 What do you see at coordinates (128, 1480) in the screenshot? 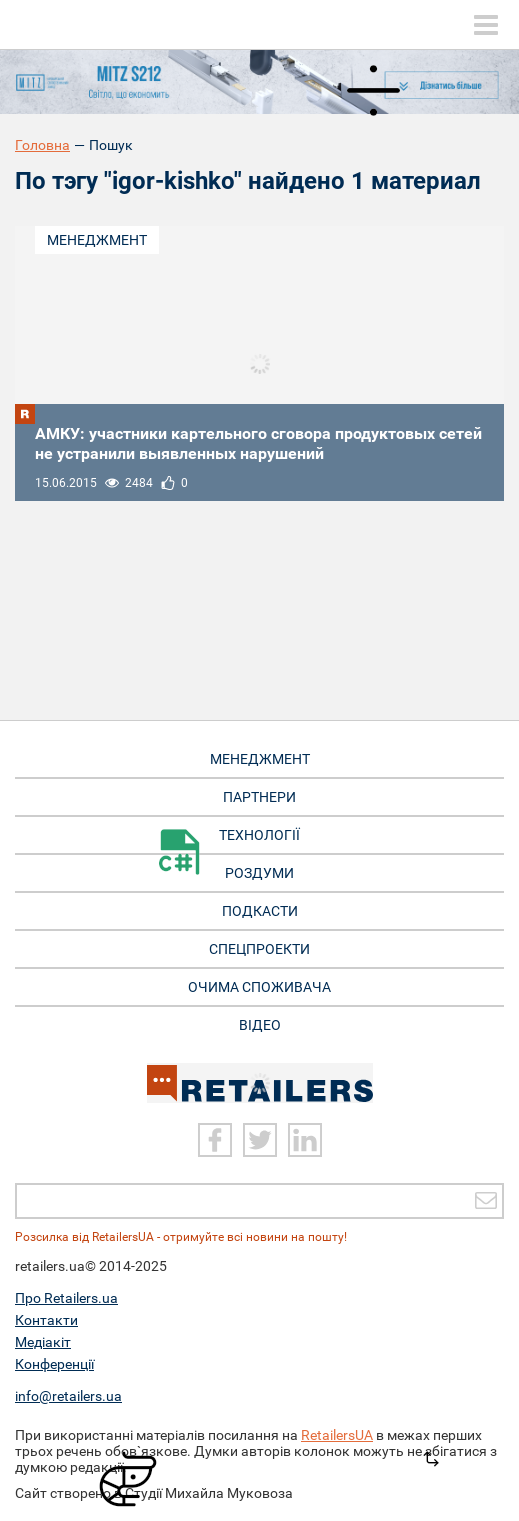
I see `indicates seafood or shrimp menu option` at bounding box center [128, 1480].